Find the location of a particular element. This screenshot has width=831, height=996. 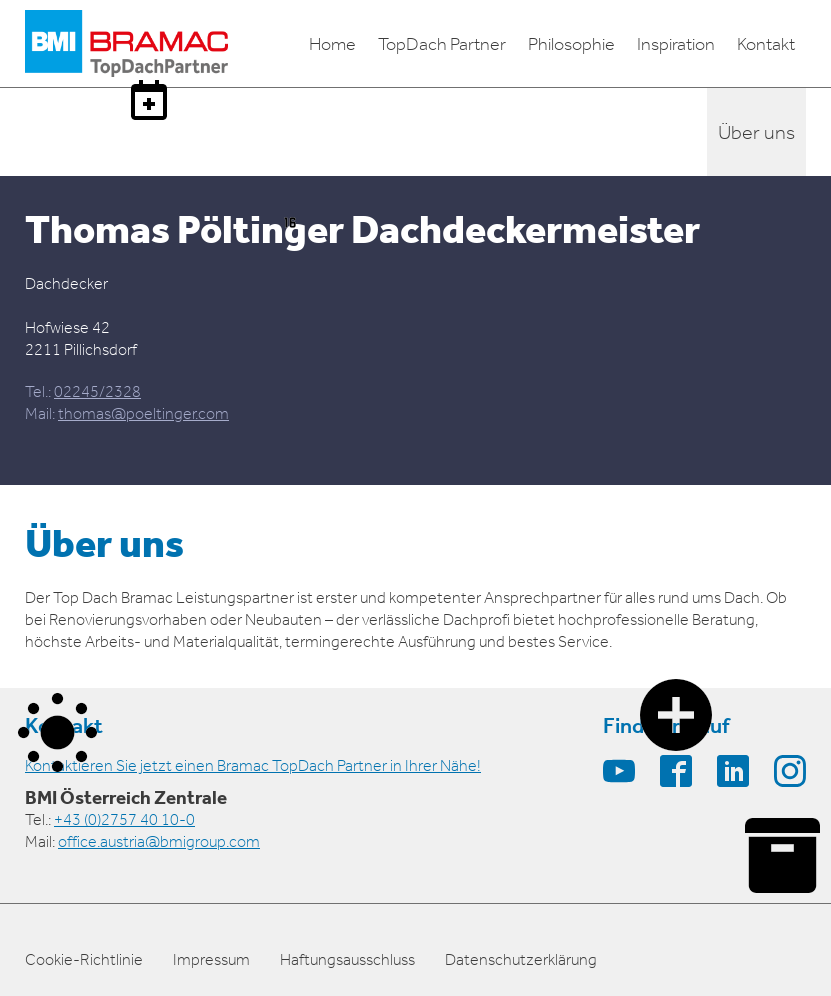

decrease screen brightness is located at coordinates (57, 732).